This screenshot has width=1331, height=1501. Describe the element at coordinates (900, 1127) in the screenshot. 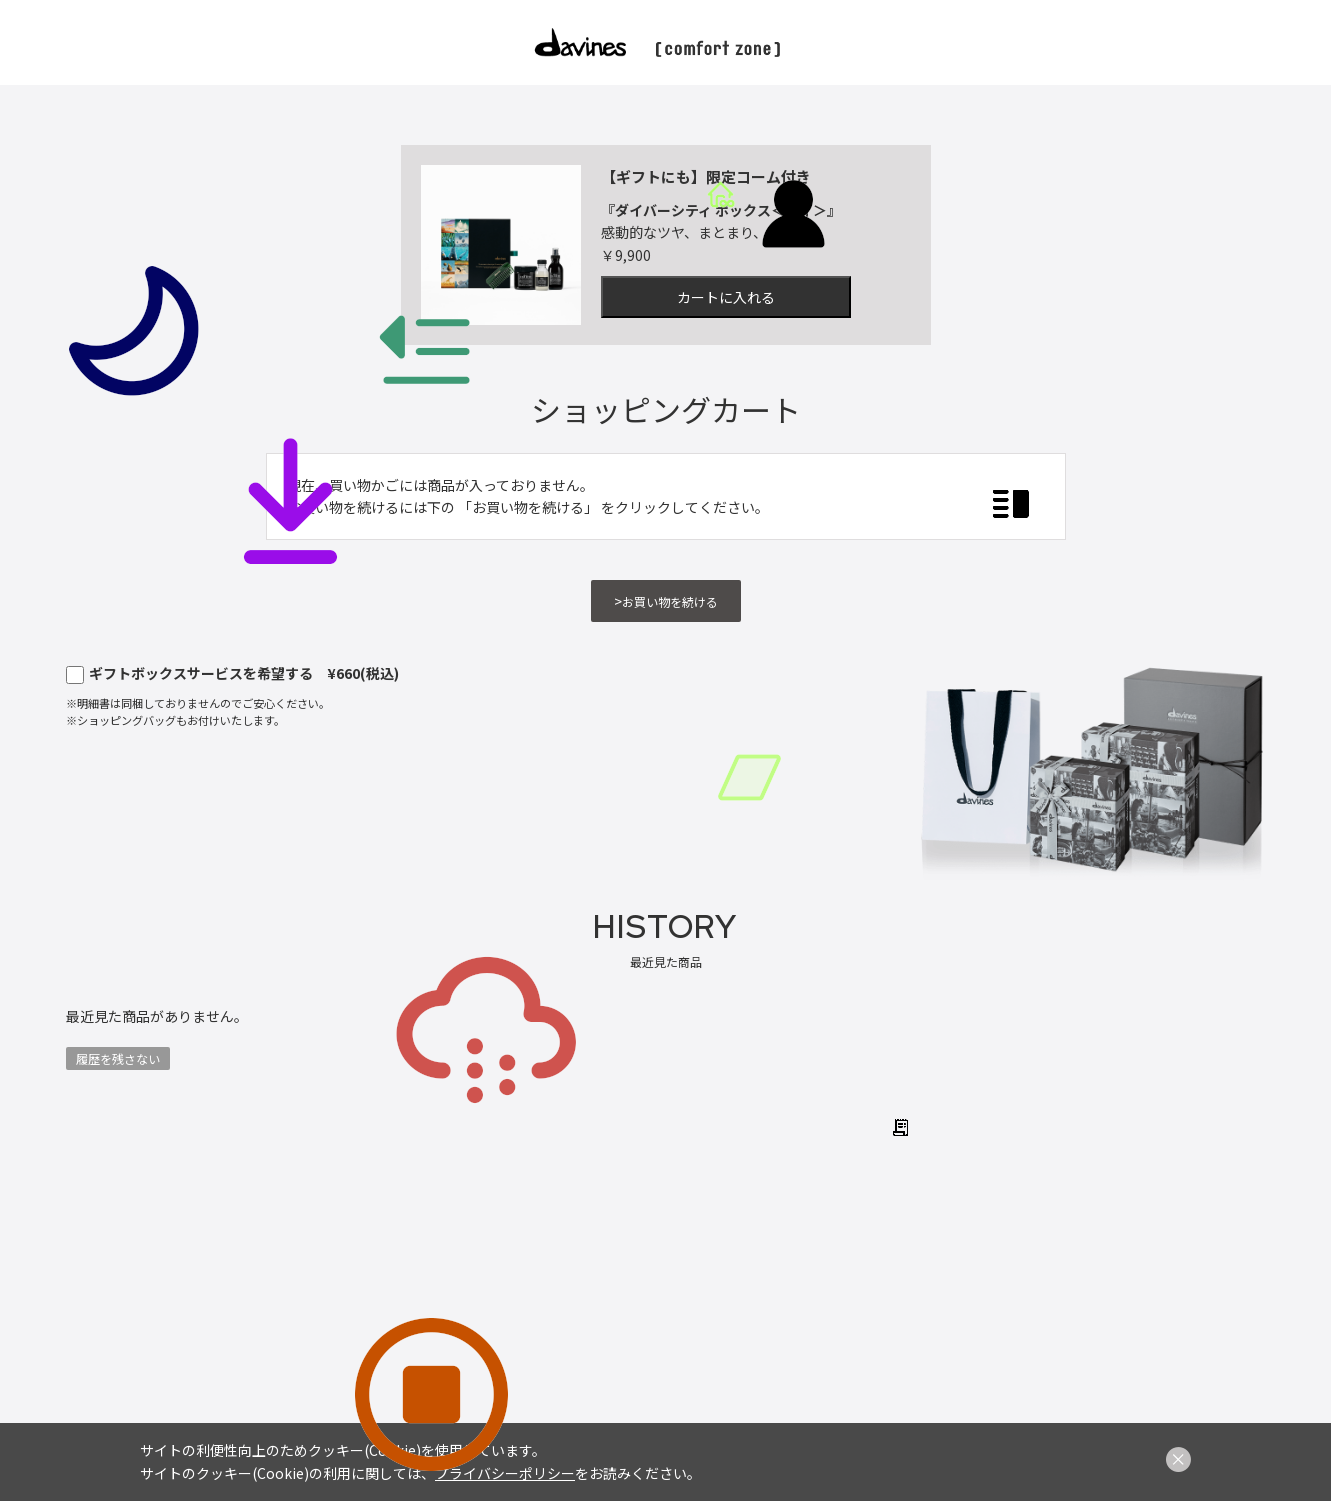

I see `view transaction history or receipts` at that location.